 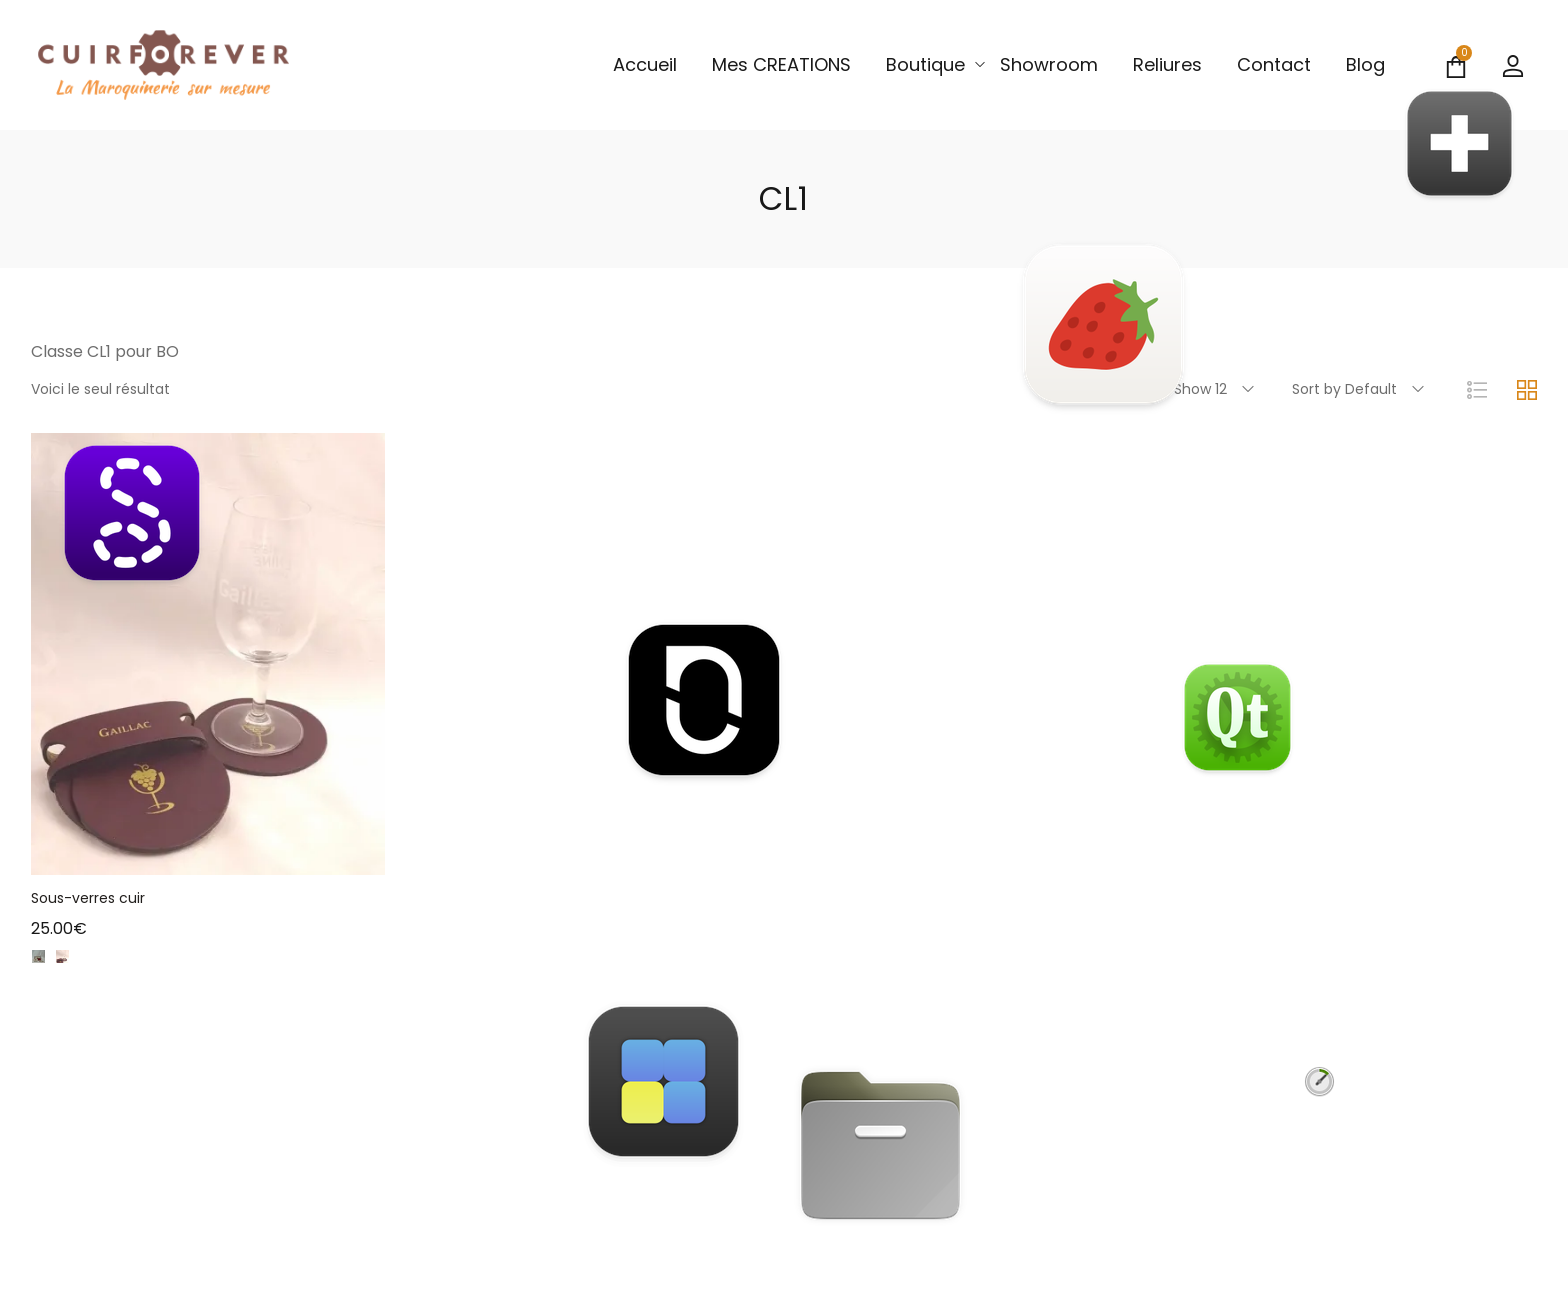 What do you see at coordinates (704, 700) in the screenshot?
I see `open notesnook app` at bounding box center [704, 700].